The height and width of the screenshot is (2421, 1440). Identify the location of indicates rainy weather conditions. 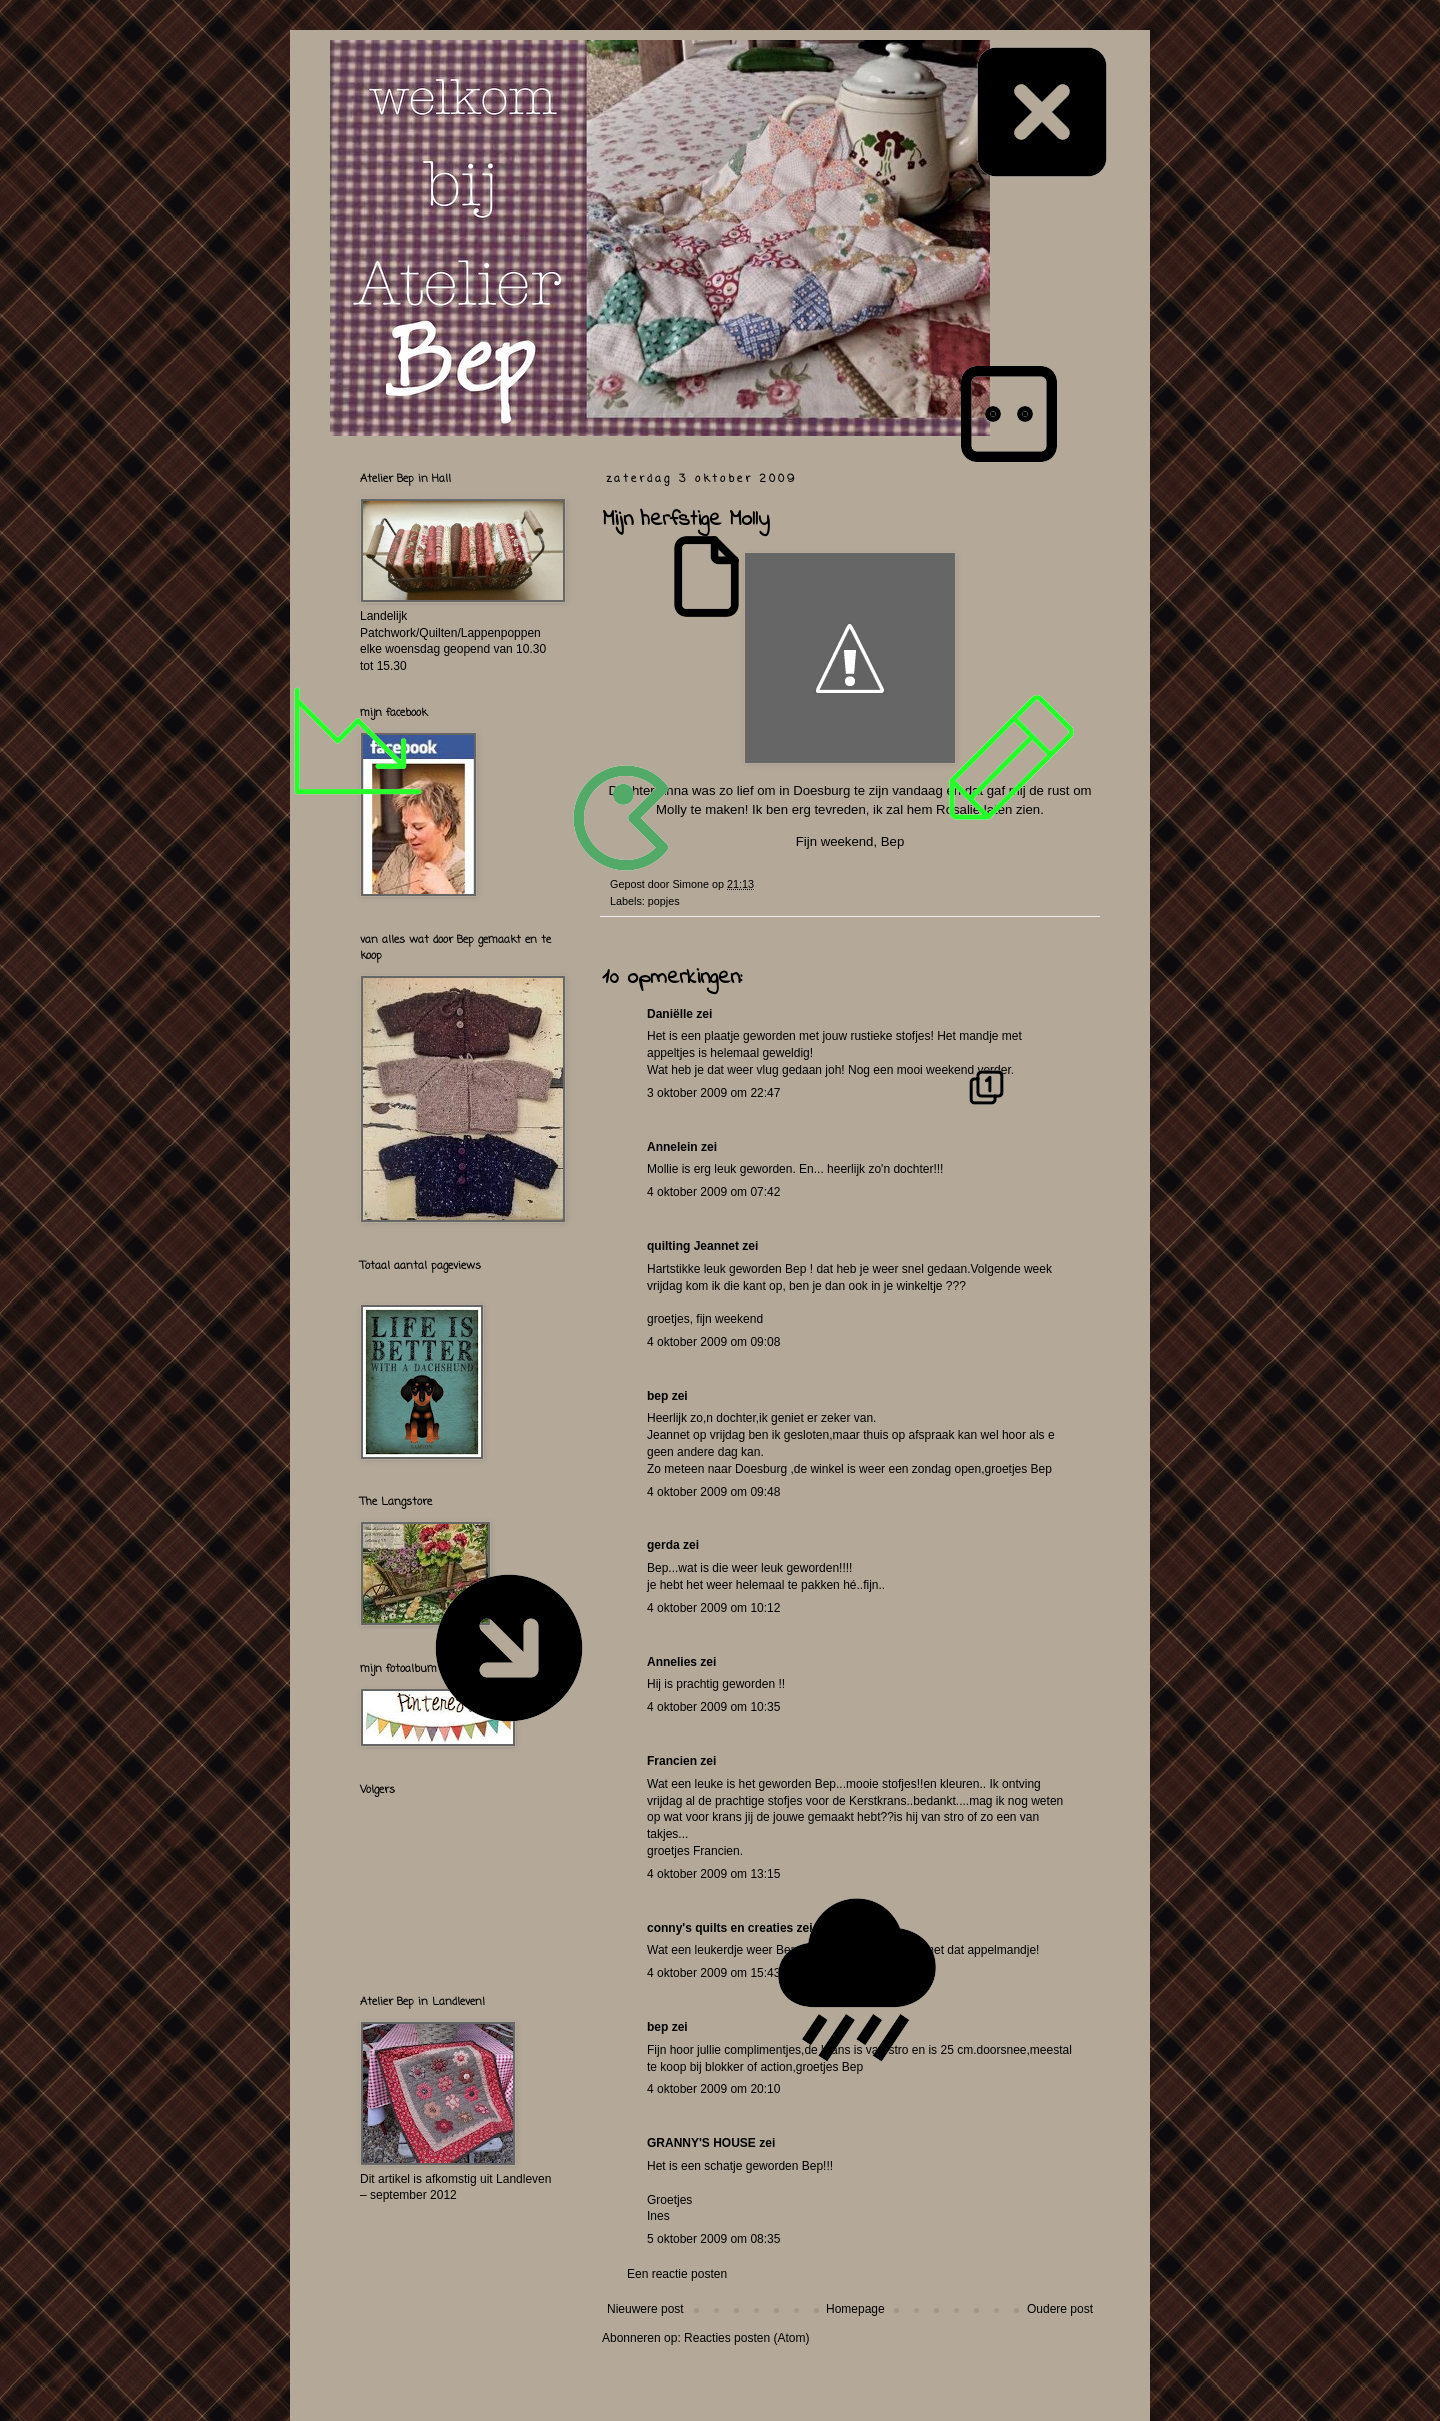
(857, 1980).